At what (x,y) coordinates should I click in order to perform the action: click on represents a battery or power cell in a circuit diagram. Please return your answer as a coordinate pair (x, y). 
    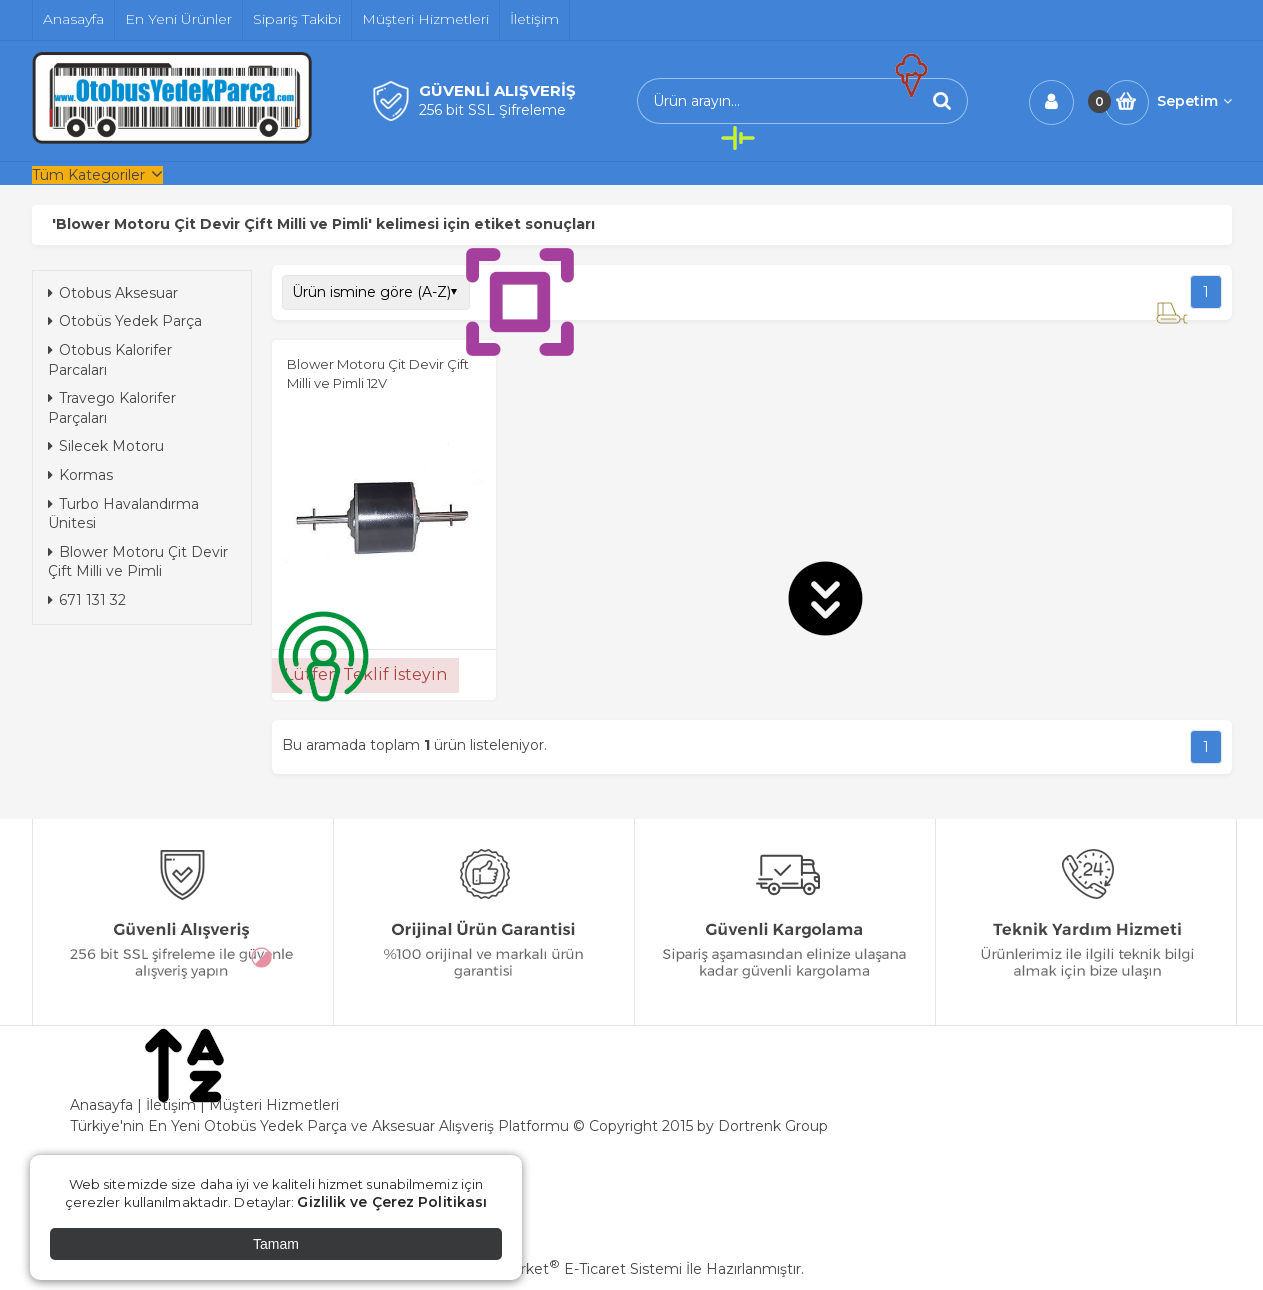
    Looking at the image, I should click on (738, 138).